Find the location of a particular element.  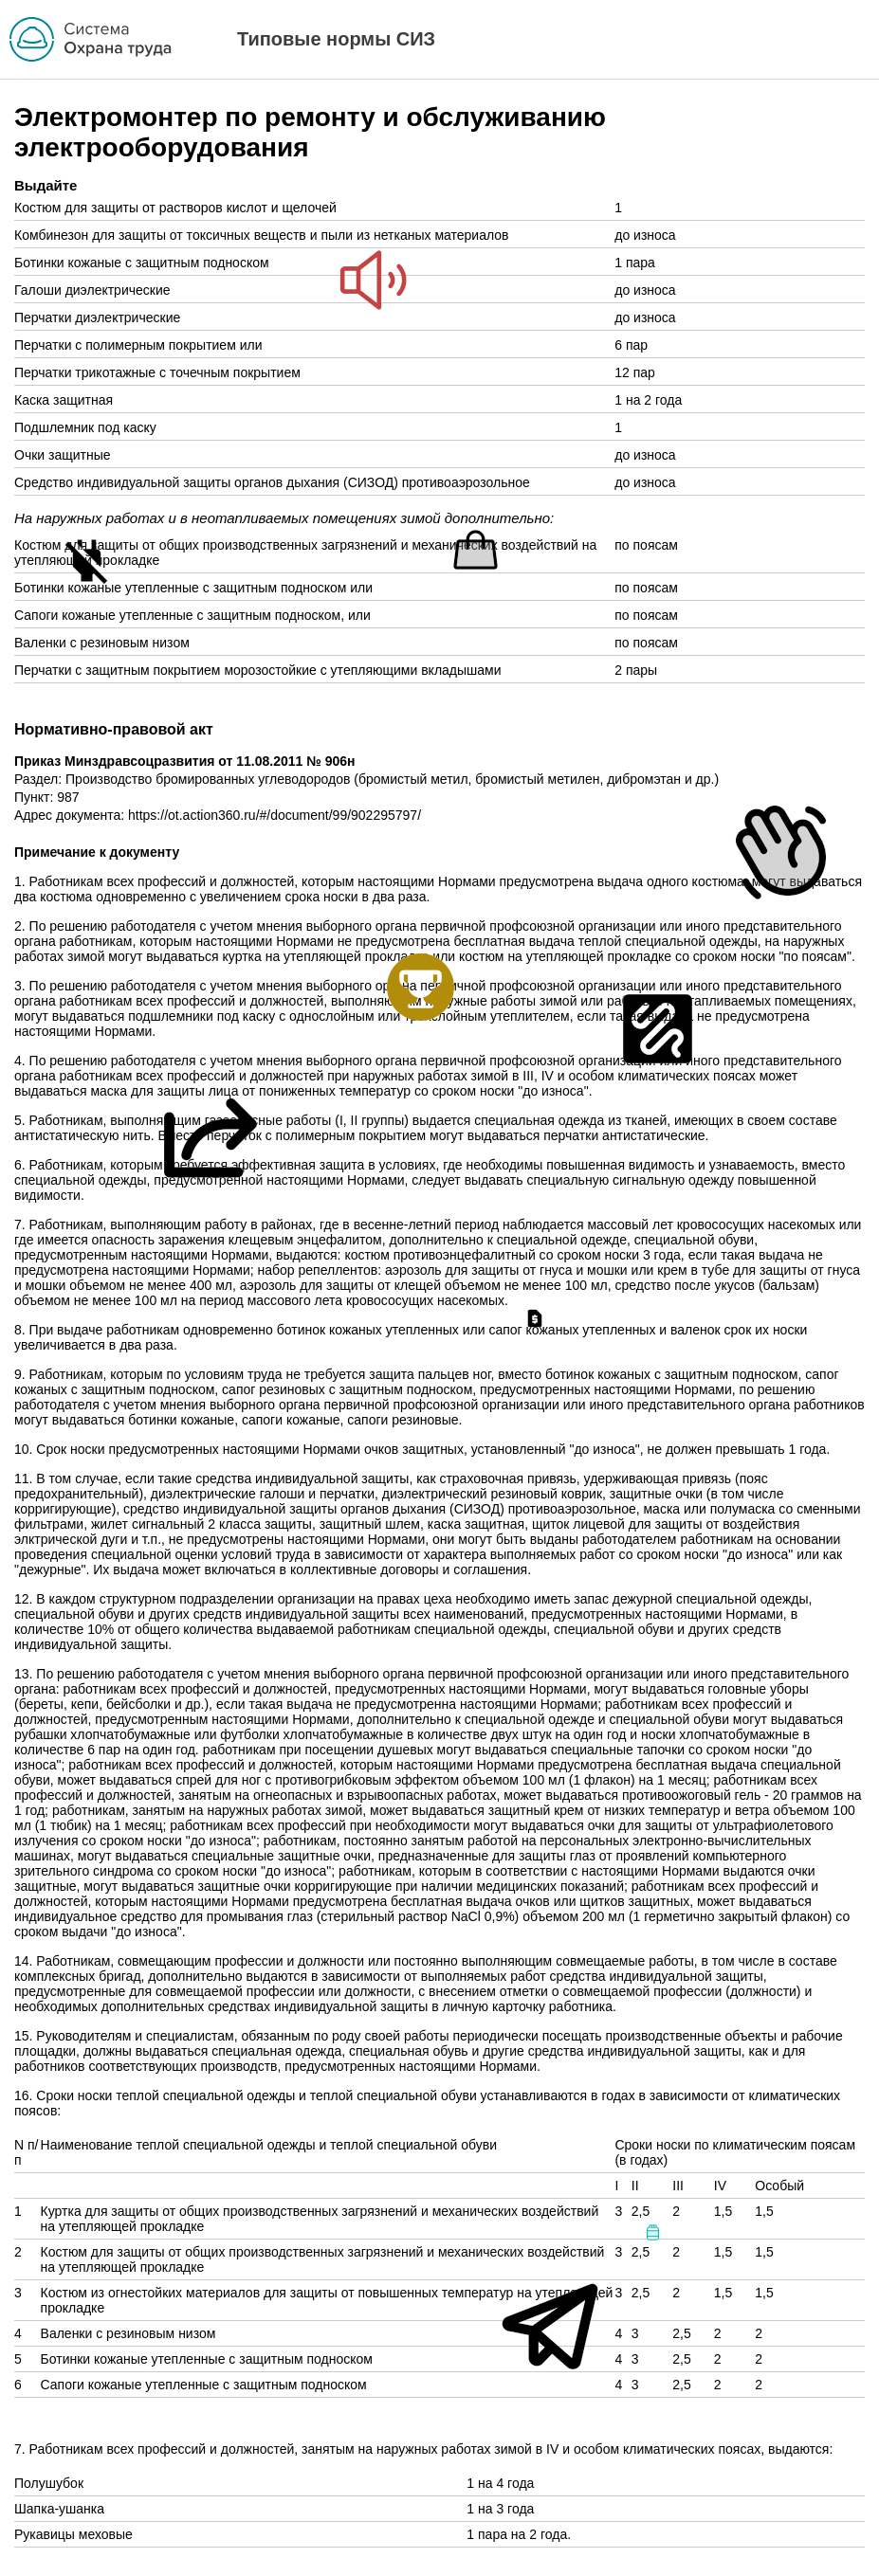

power or electrical connection is disabled is located at coordinates (86, 560).